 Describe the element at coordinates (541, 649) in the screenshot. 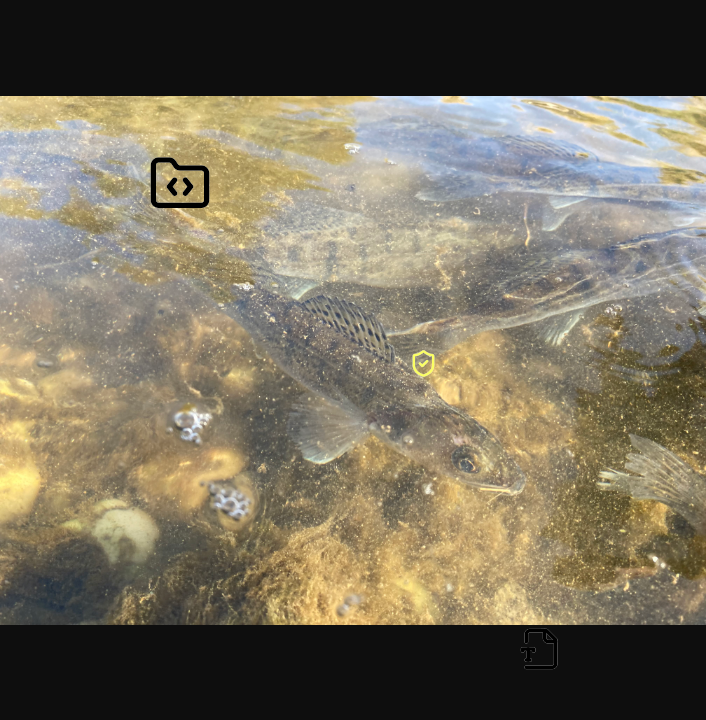

I see `text or document file type` at that location.